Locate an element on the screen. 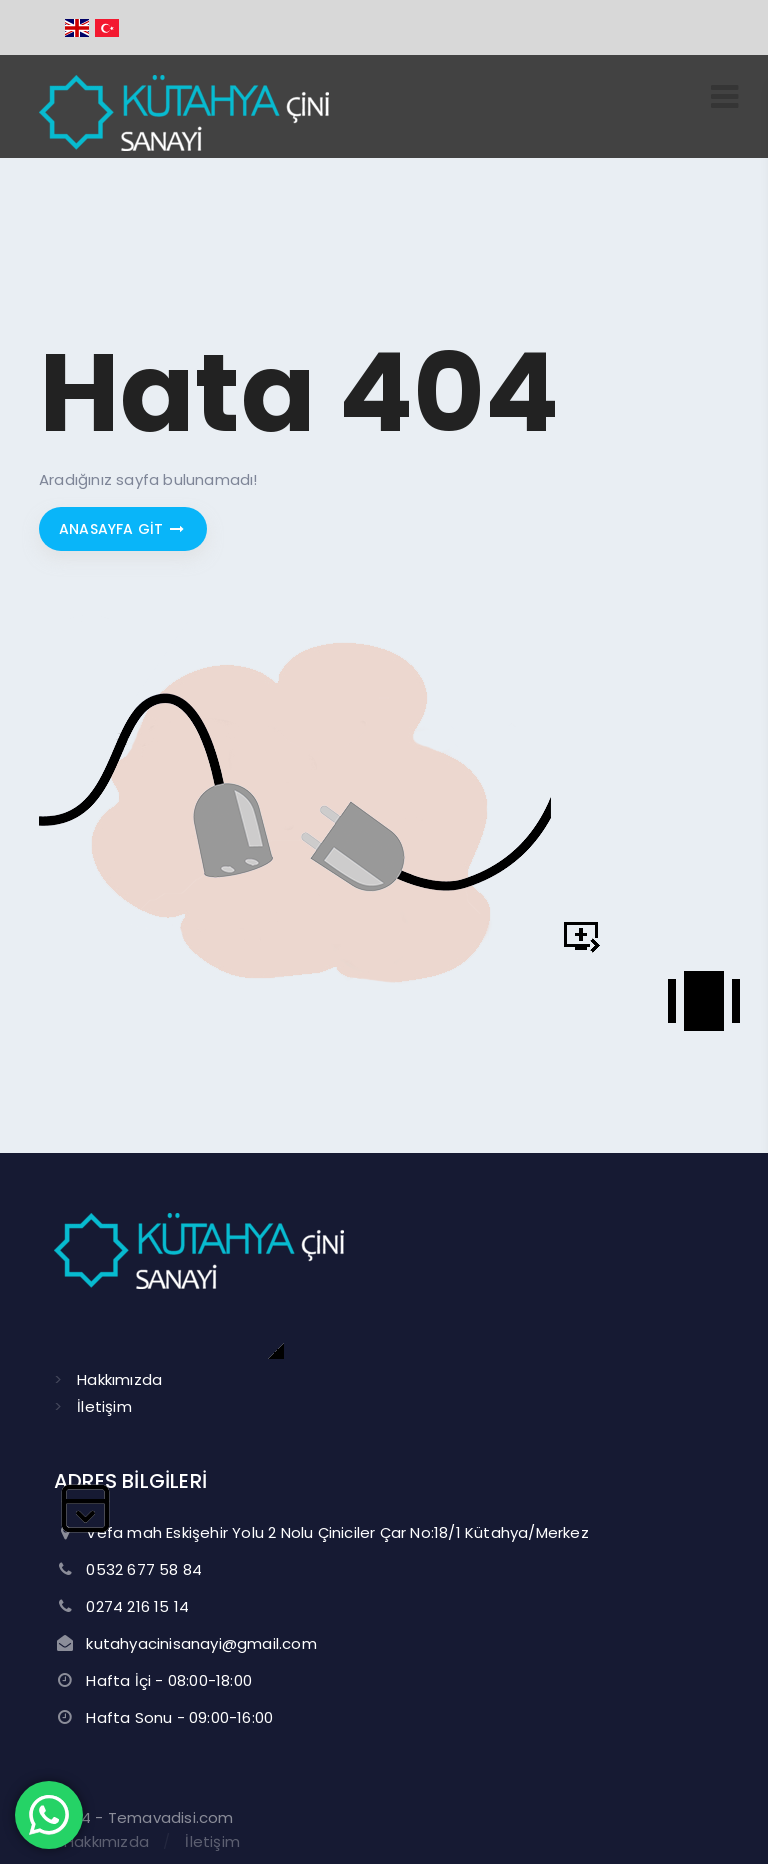  view stories or vertical content feed is located at coordinates (704, 1003).